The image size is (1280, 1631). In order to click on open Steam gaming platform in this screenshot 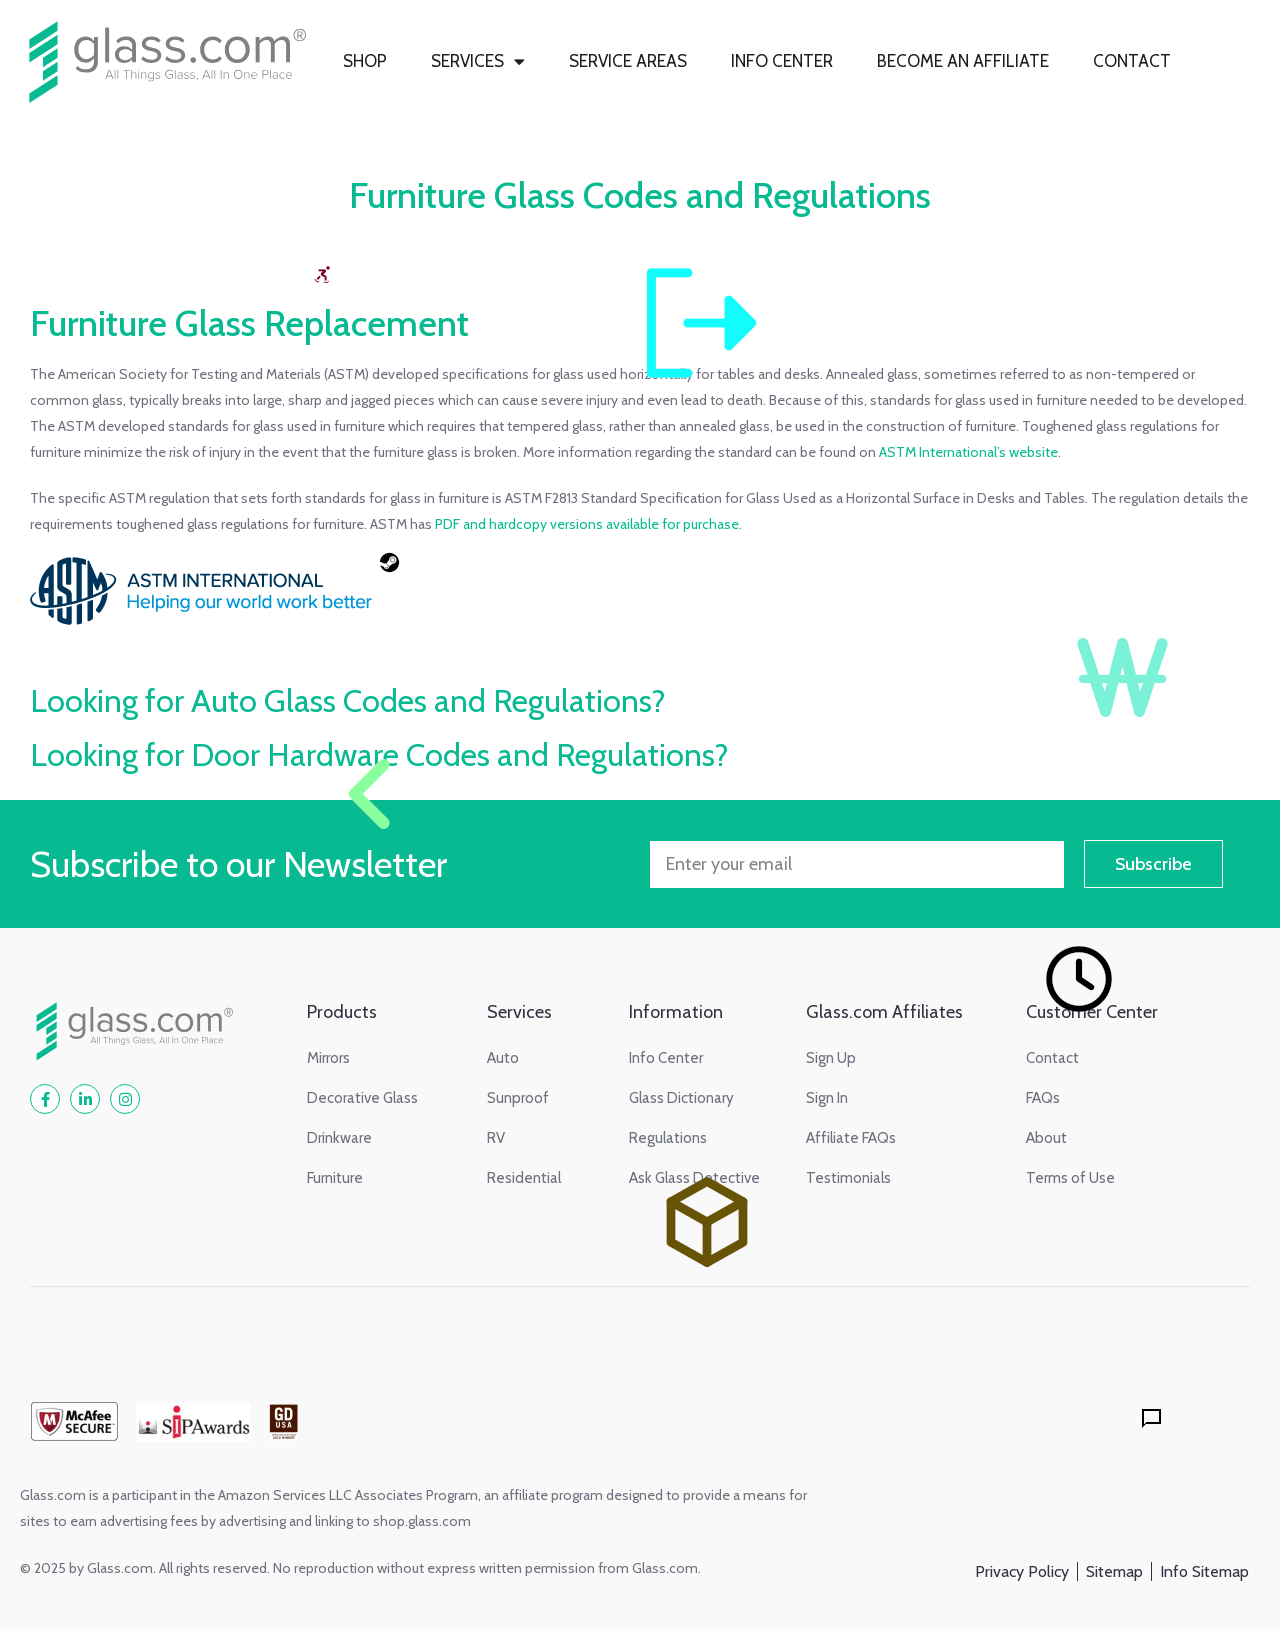, I will do `click(389, 562)`.